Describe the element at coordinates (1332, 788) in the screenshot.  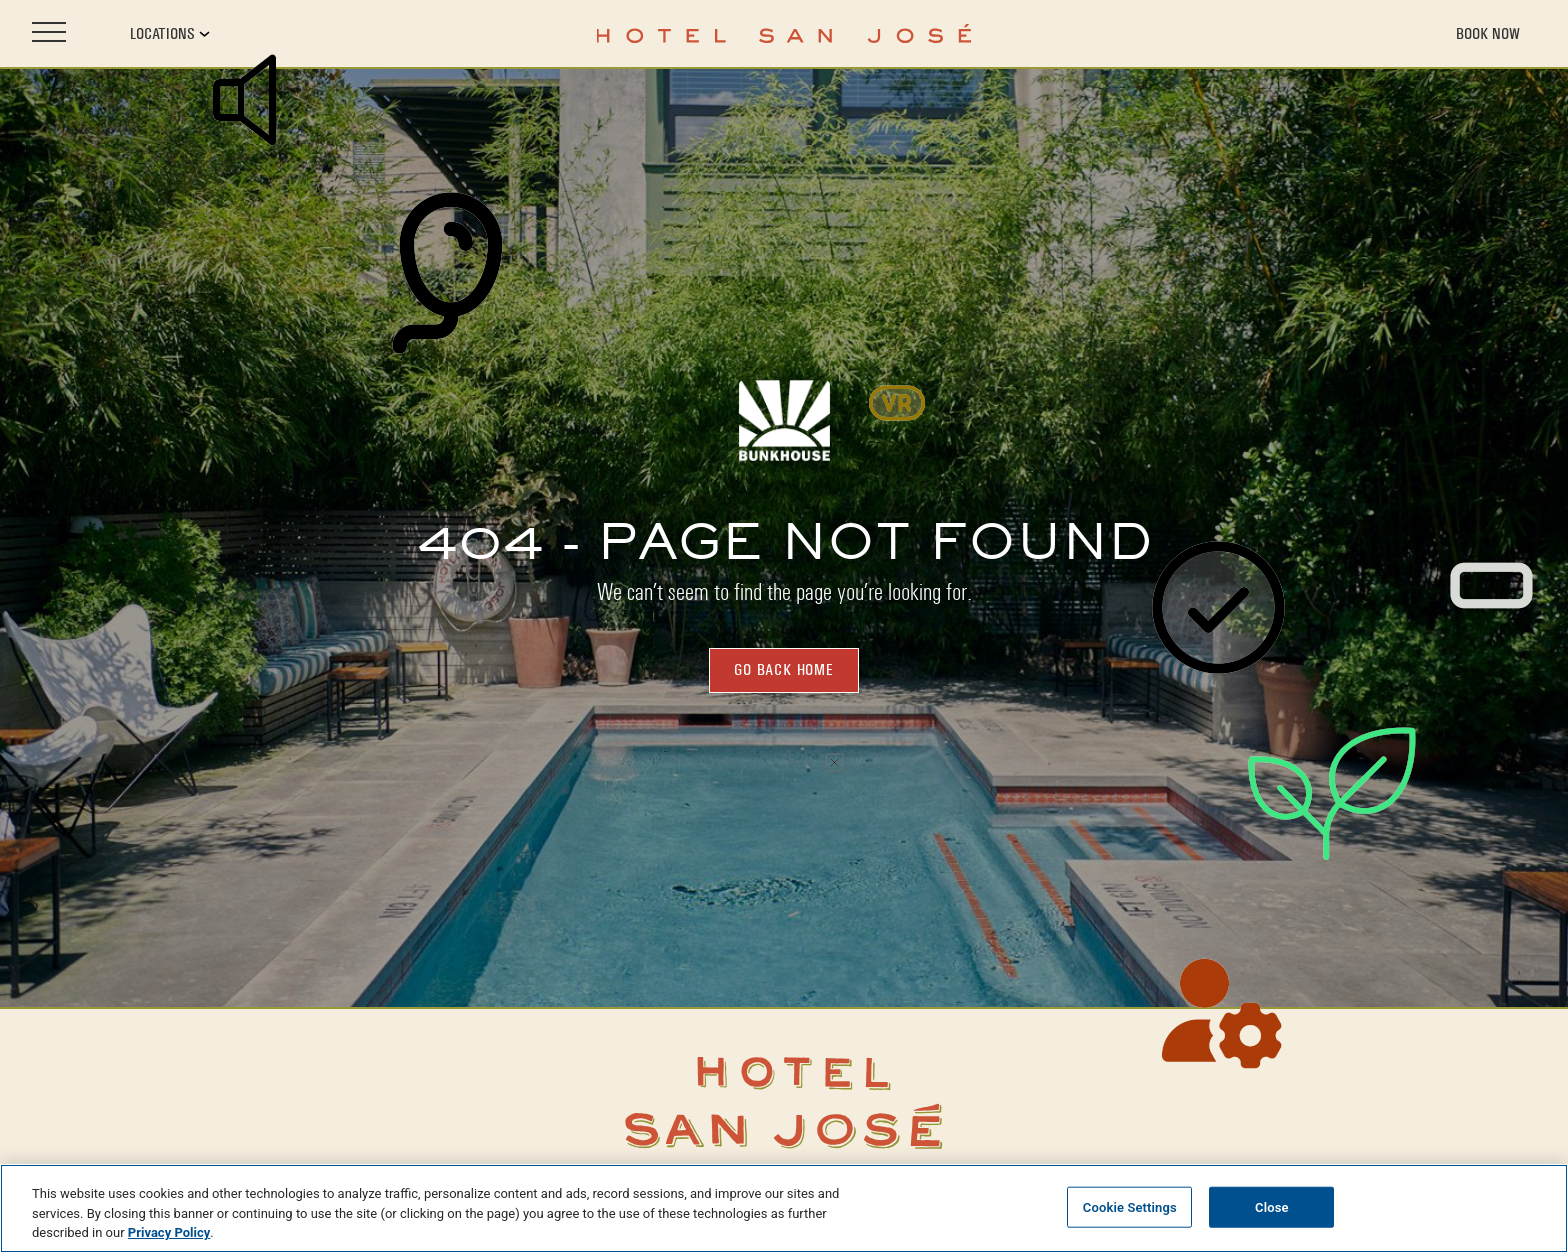
I see `access plant care or gardening features` at that location.